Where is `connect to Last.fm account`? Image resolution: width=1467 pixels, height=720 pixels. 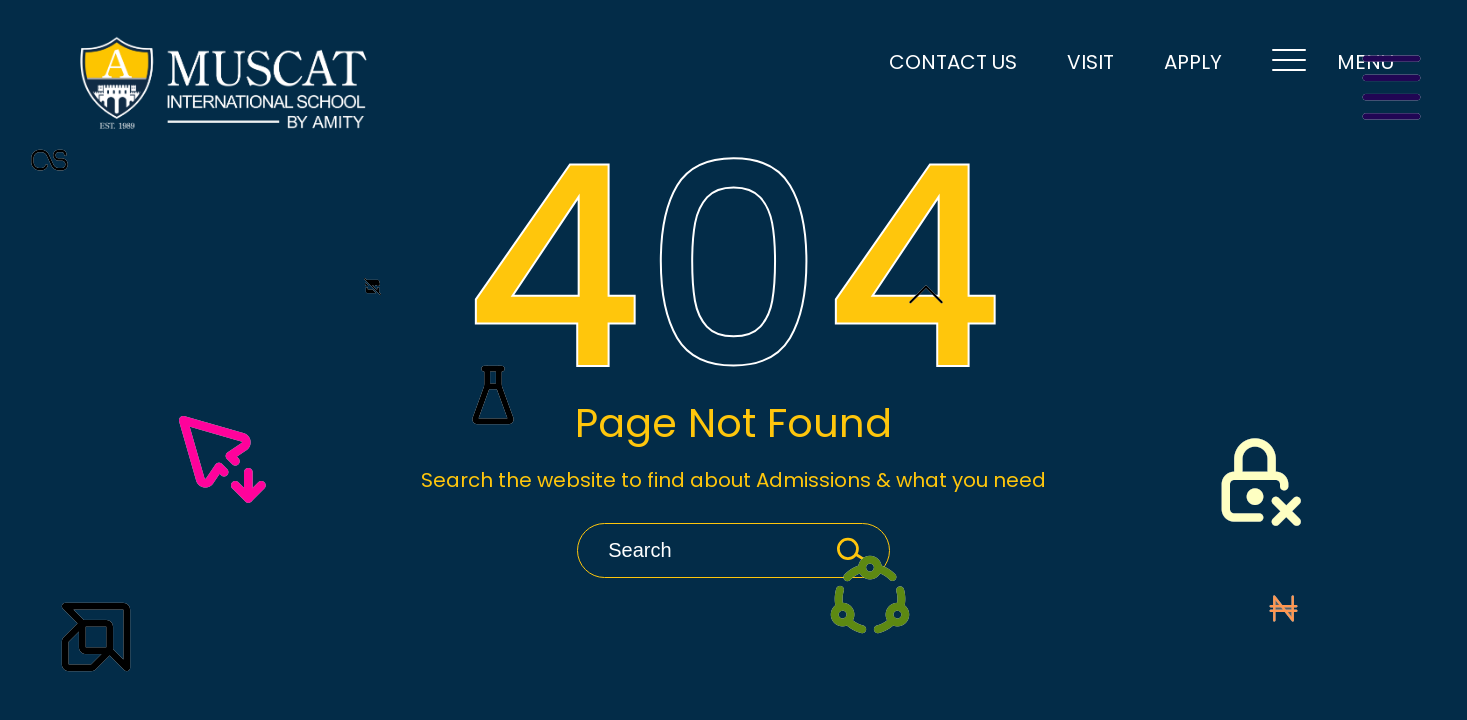 connect to Last.fm account is located at coordinates (49, 159).